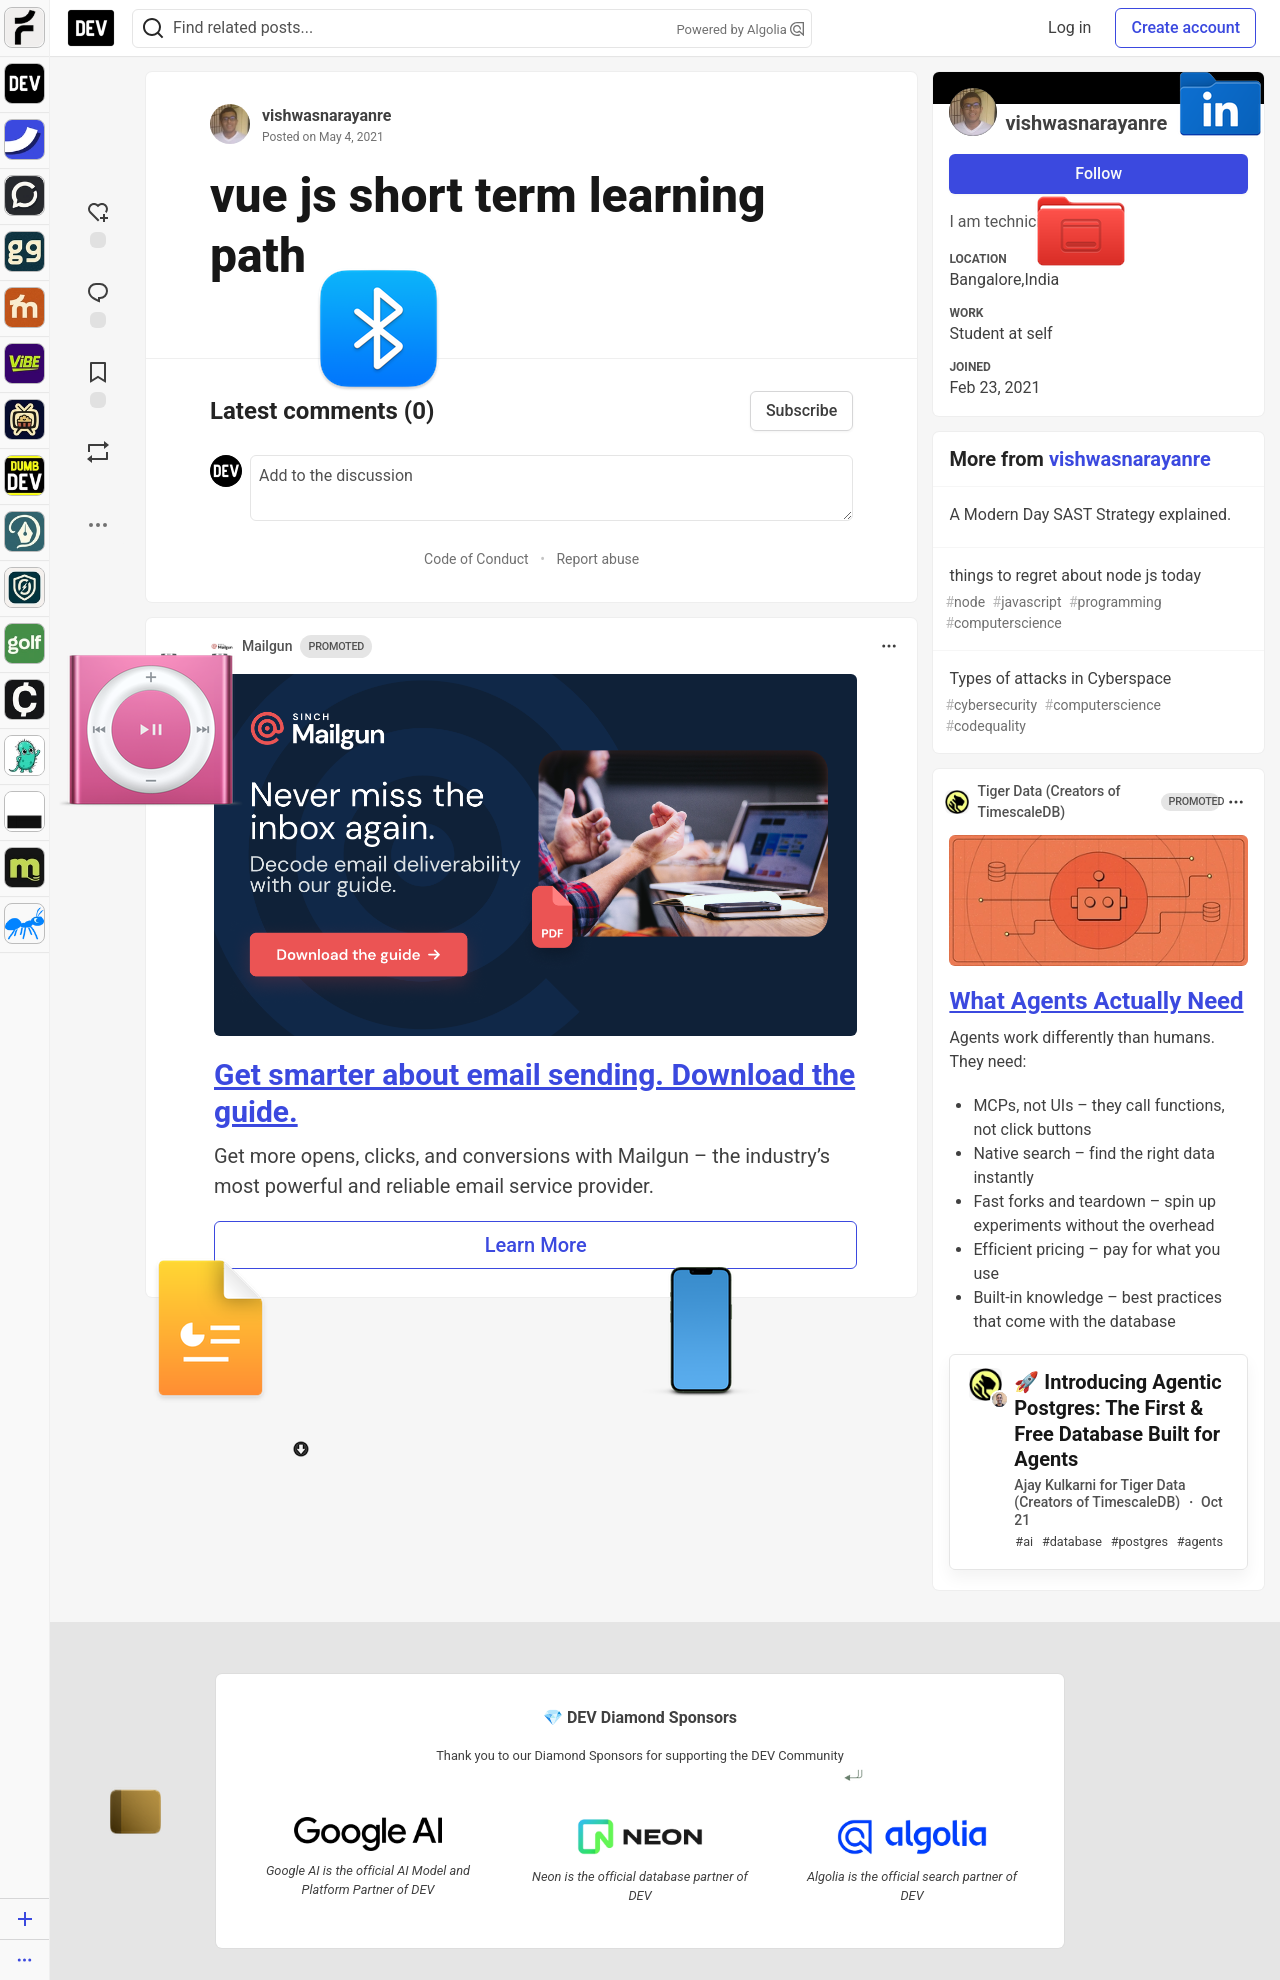  What do you see at coordinates (135, 1810) in the screenshot?
I see `access your desktop folder` at bounding box center [135, 1810].